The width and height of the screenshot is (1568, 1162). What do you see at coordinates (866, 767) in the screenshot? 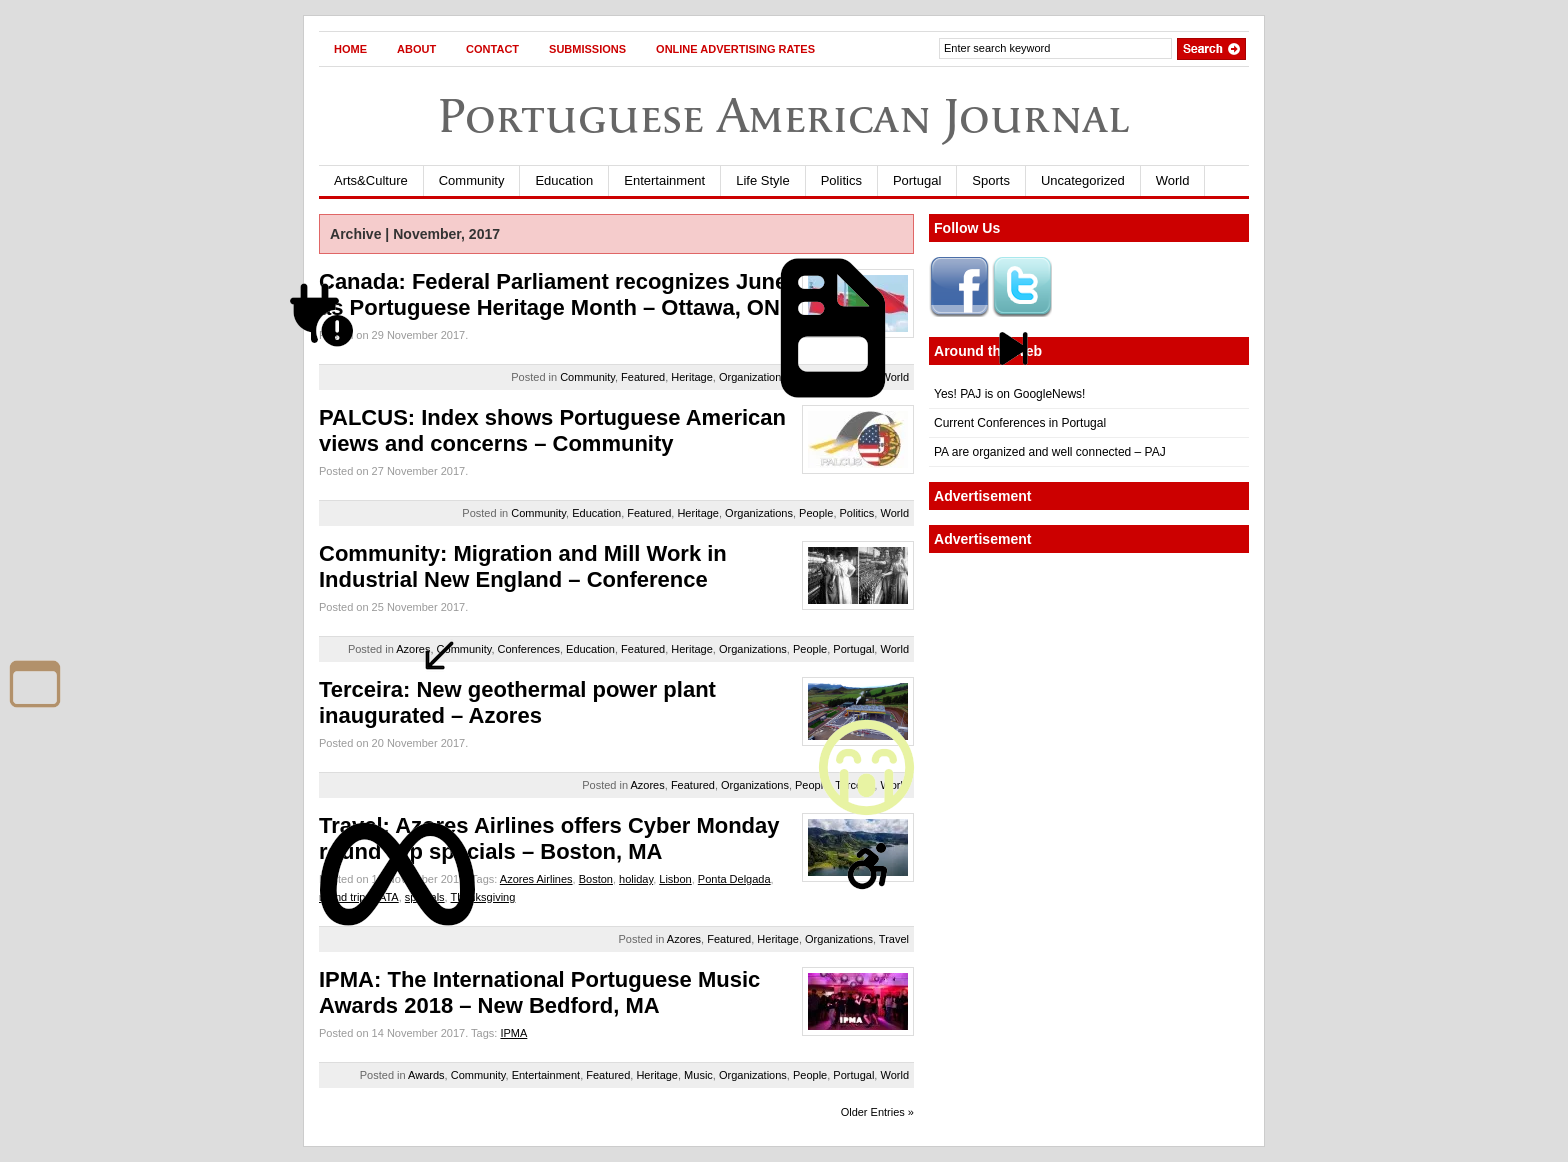
I see `indicates a sad or crying emotional state` at bounding box center [866, 767].